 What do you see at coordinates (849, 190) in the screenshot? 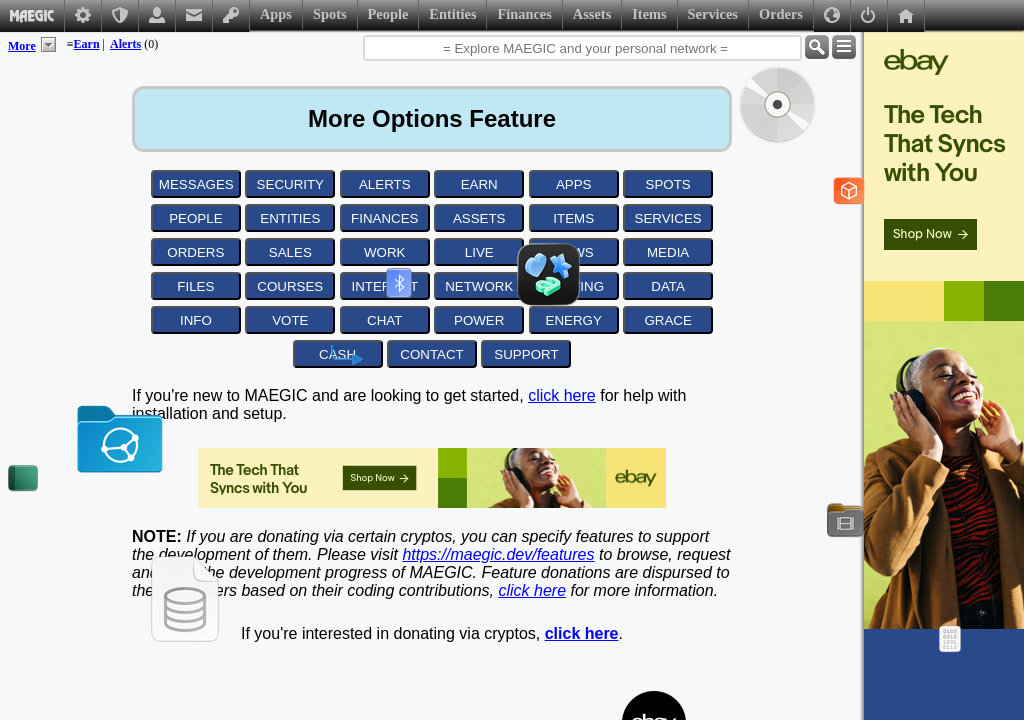
I see `open a 3D model file in STL binary format` at bounding box center [849, 190].